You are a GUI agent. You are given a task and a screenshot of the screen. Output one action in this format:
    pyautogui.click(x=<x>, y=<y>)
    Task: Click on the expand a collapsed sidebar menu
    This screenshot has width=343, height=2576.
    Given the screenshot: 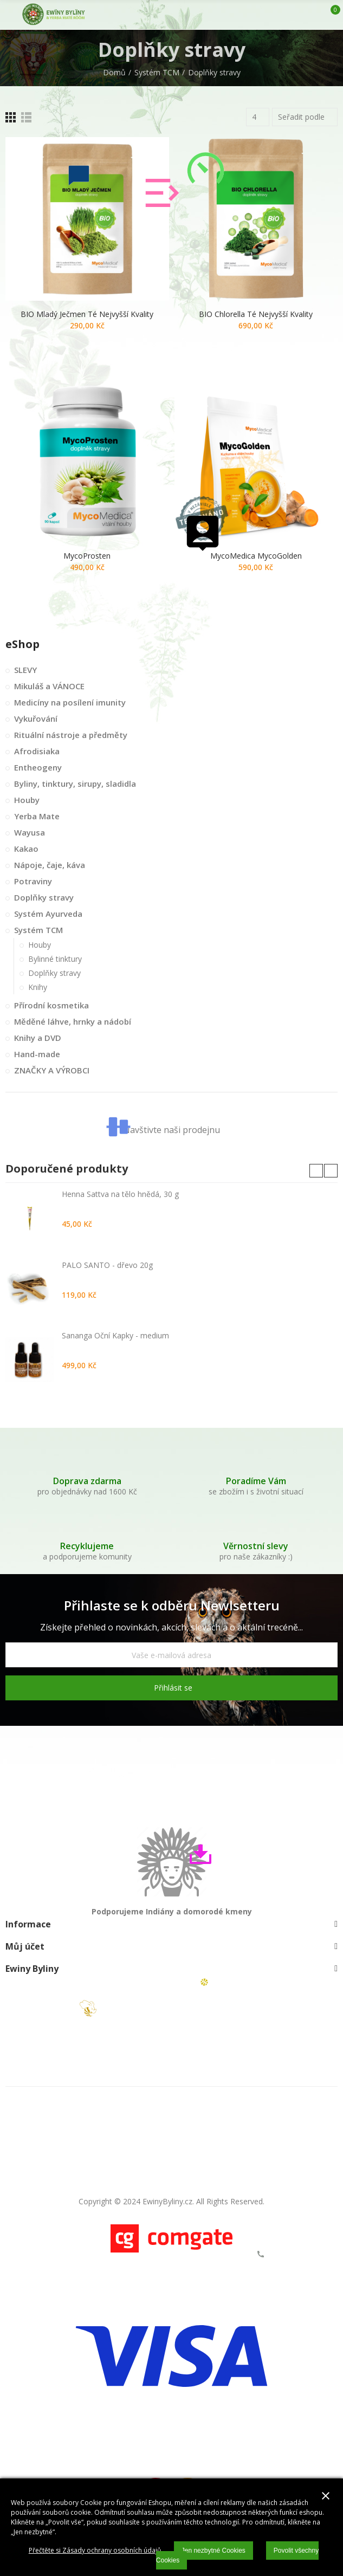 What is the action you would take?
    pyautogui.click(x=161, y=193)
    